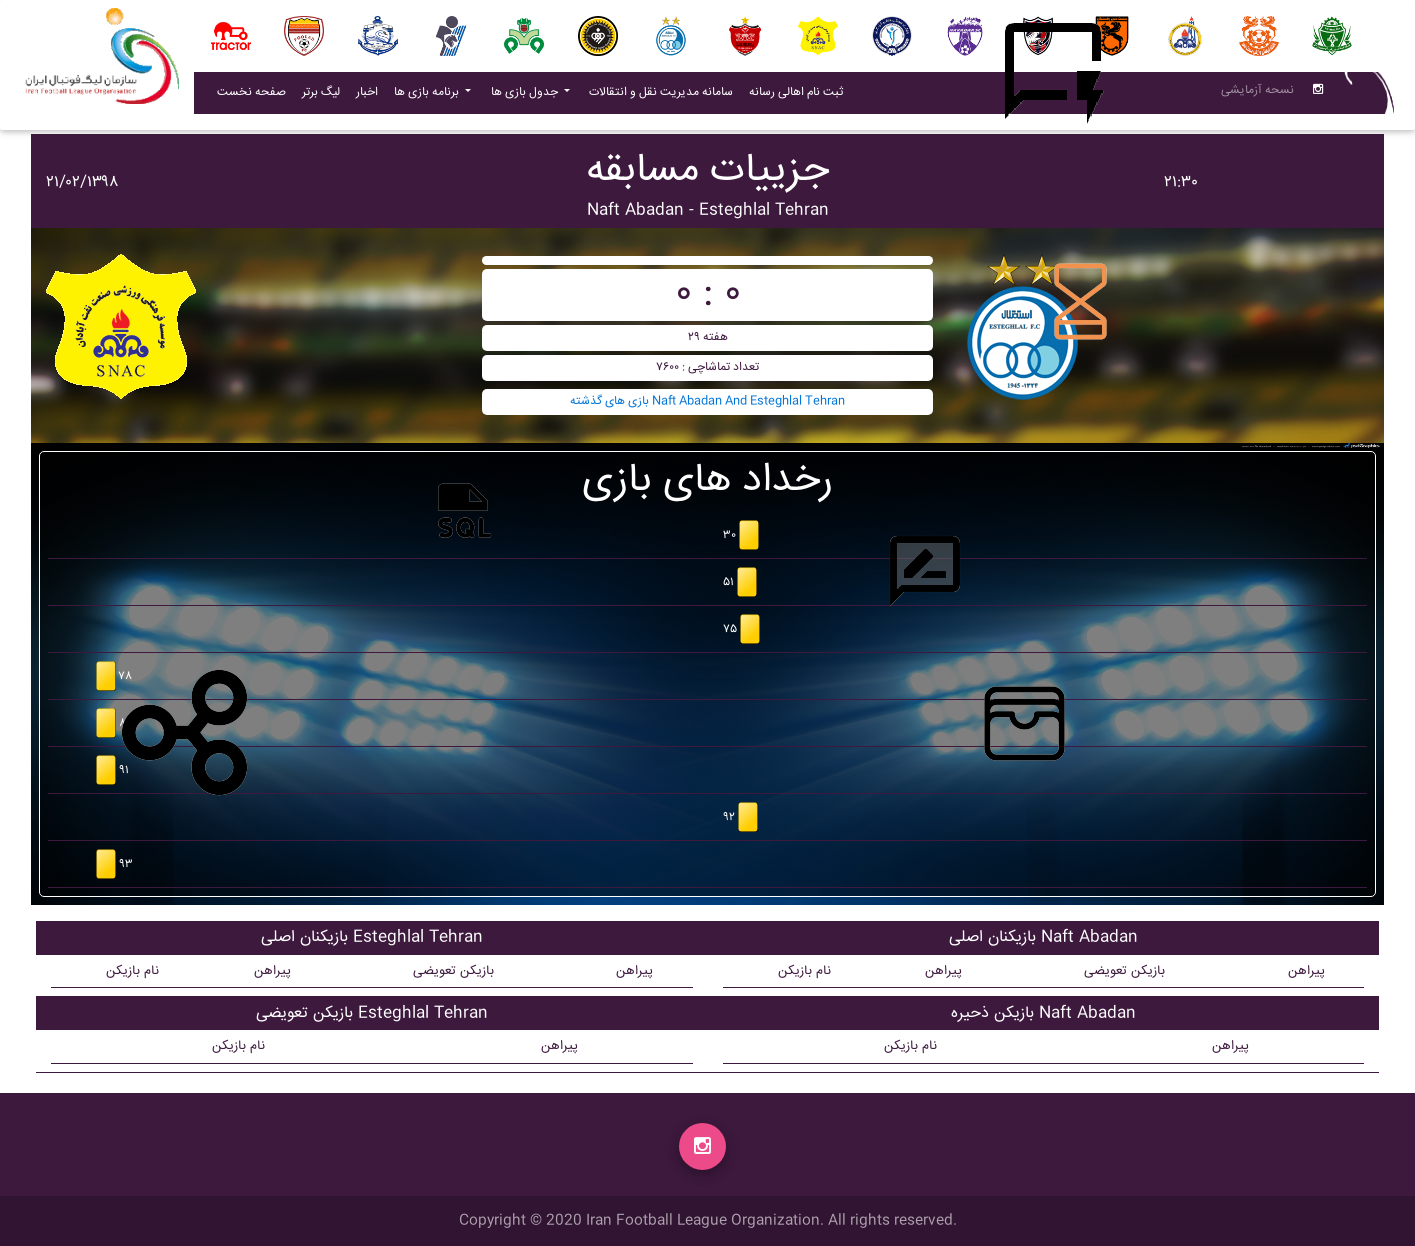  I want to click on indicates time is running low, so click(1080, 301).